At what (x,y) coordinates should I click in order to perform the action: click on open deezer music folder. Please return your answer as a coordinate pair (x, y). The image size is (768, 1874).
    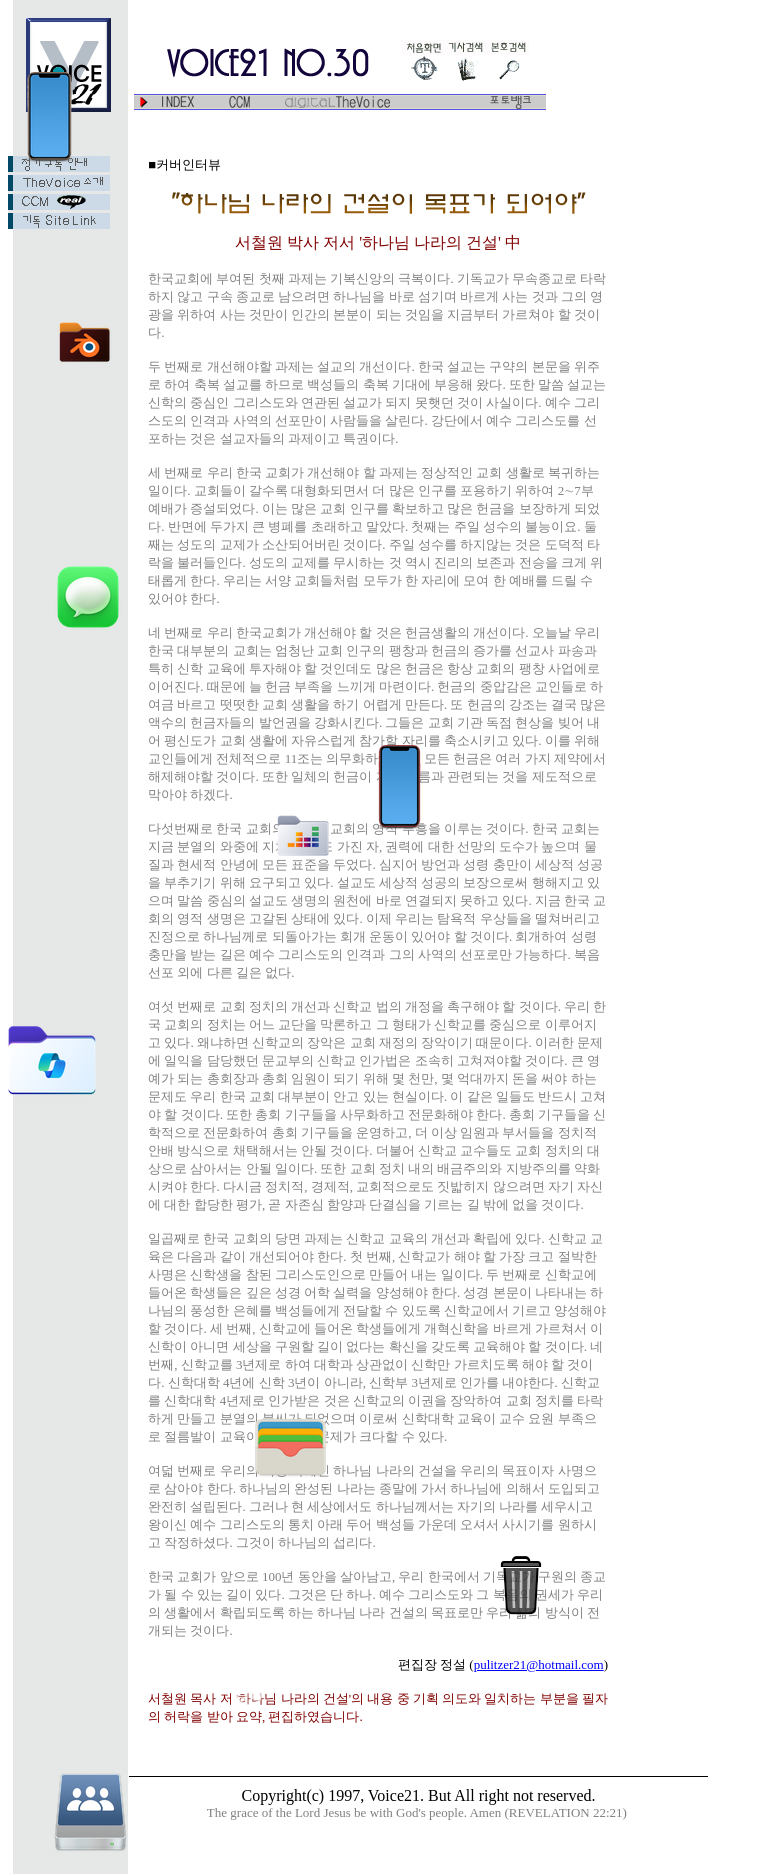
    Looking at the image, I should click on (303, 837).